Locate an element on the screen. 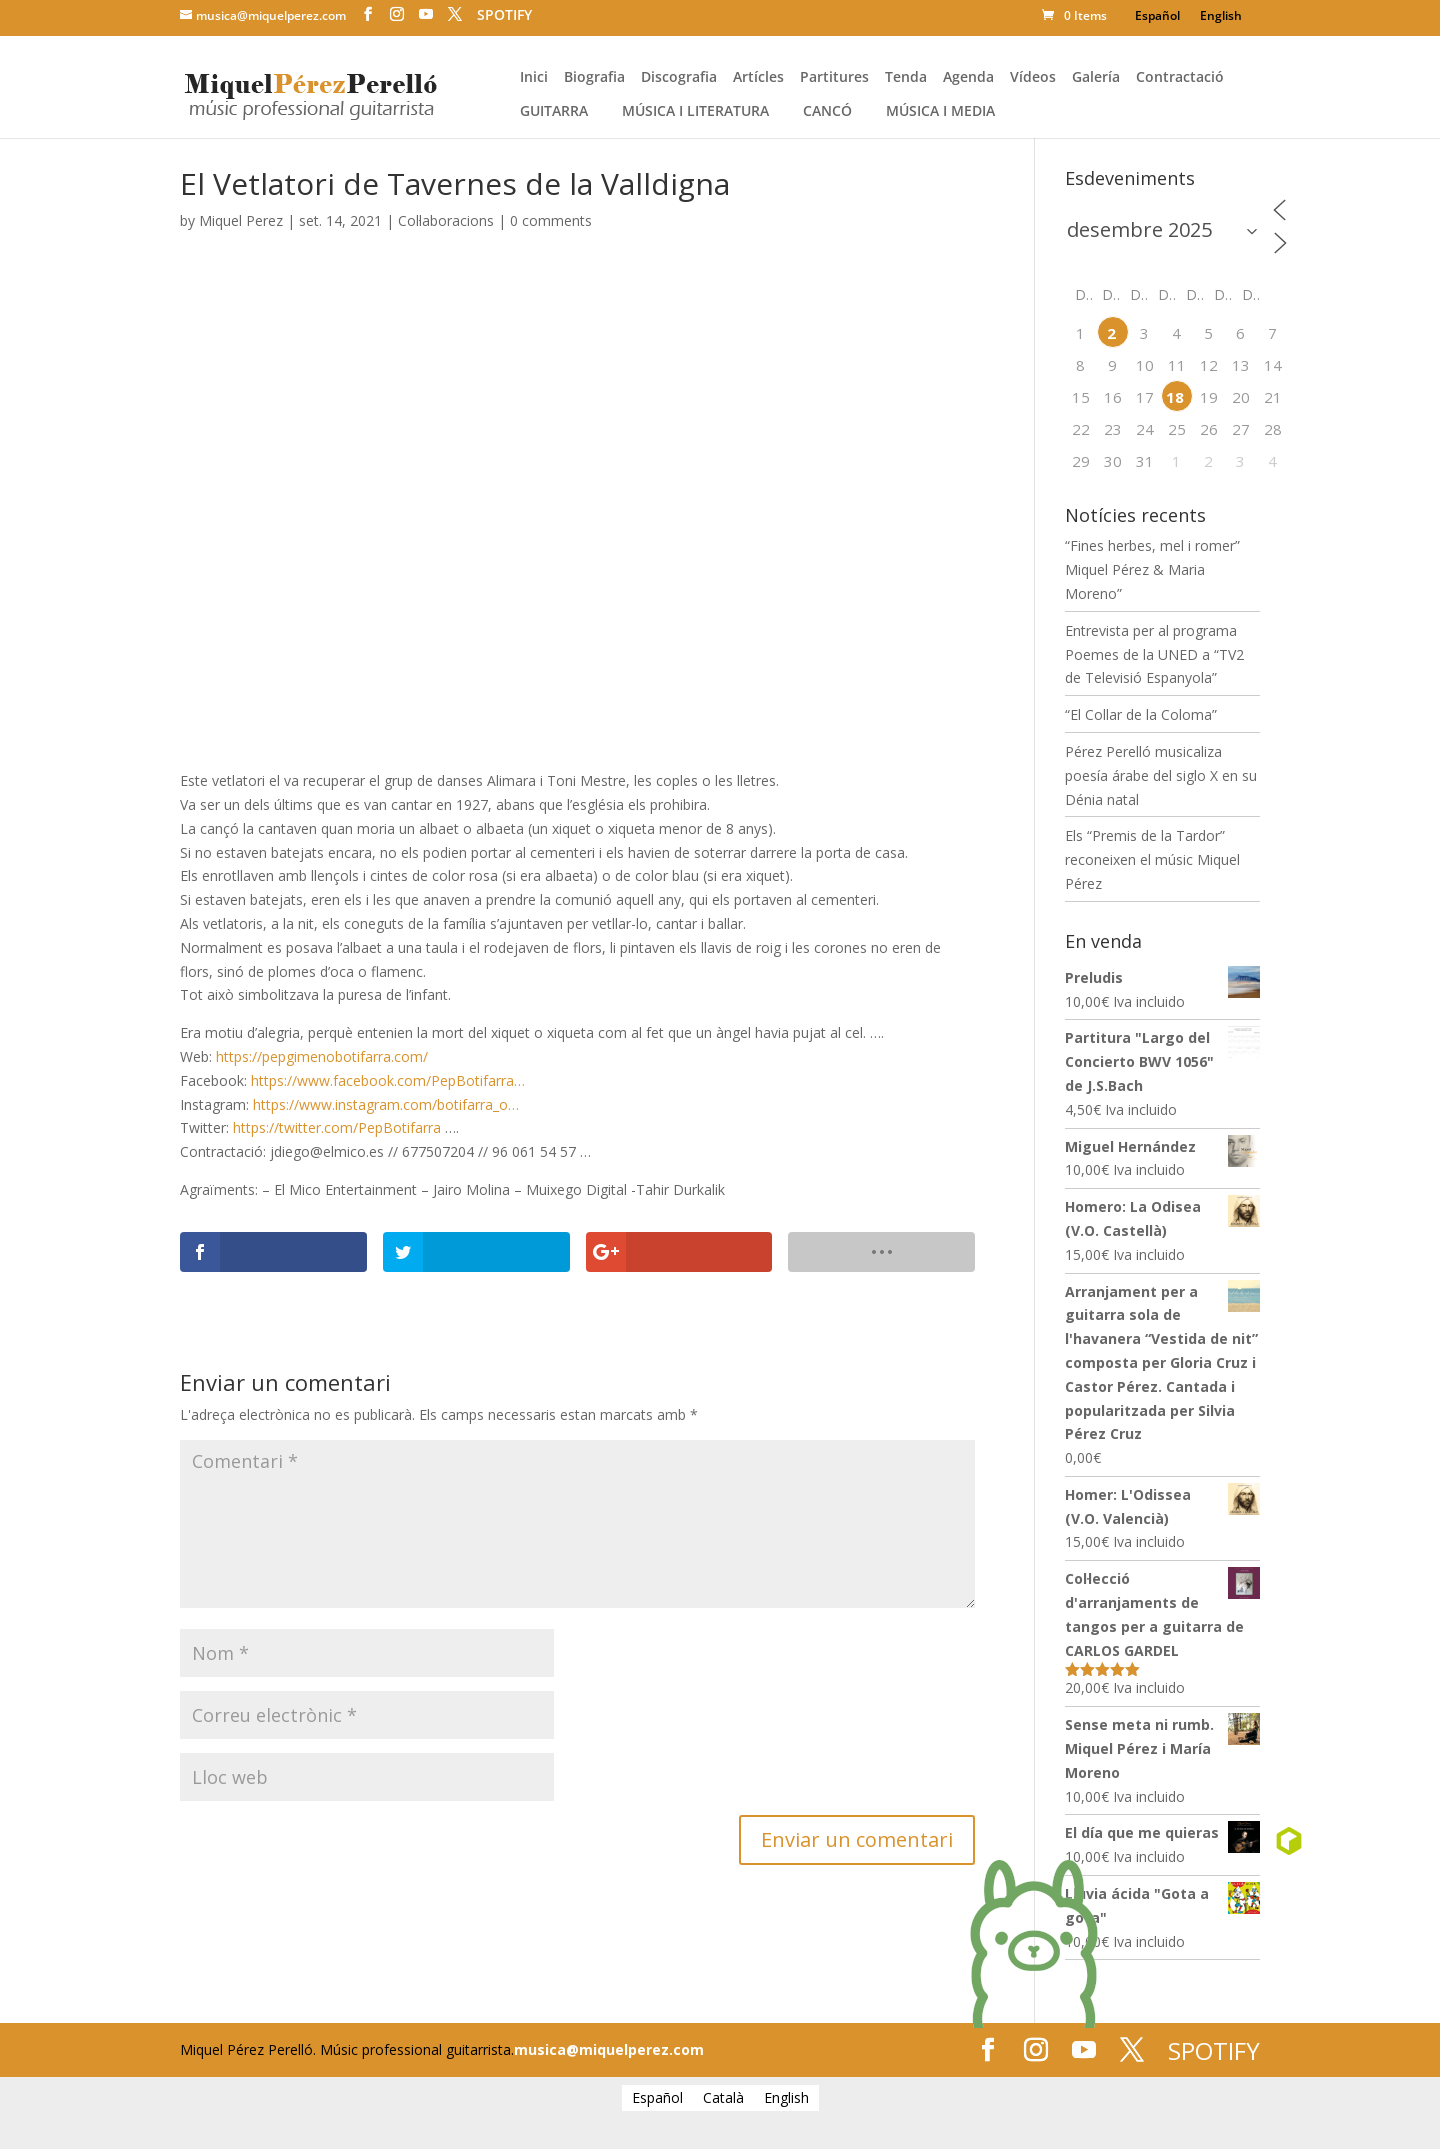  reason studios logo is located at coordinates (1289, 1841).